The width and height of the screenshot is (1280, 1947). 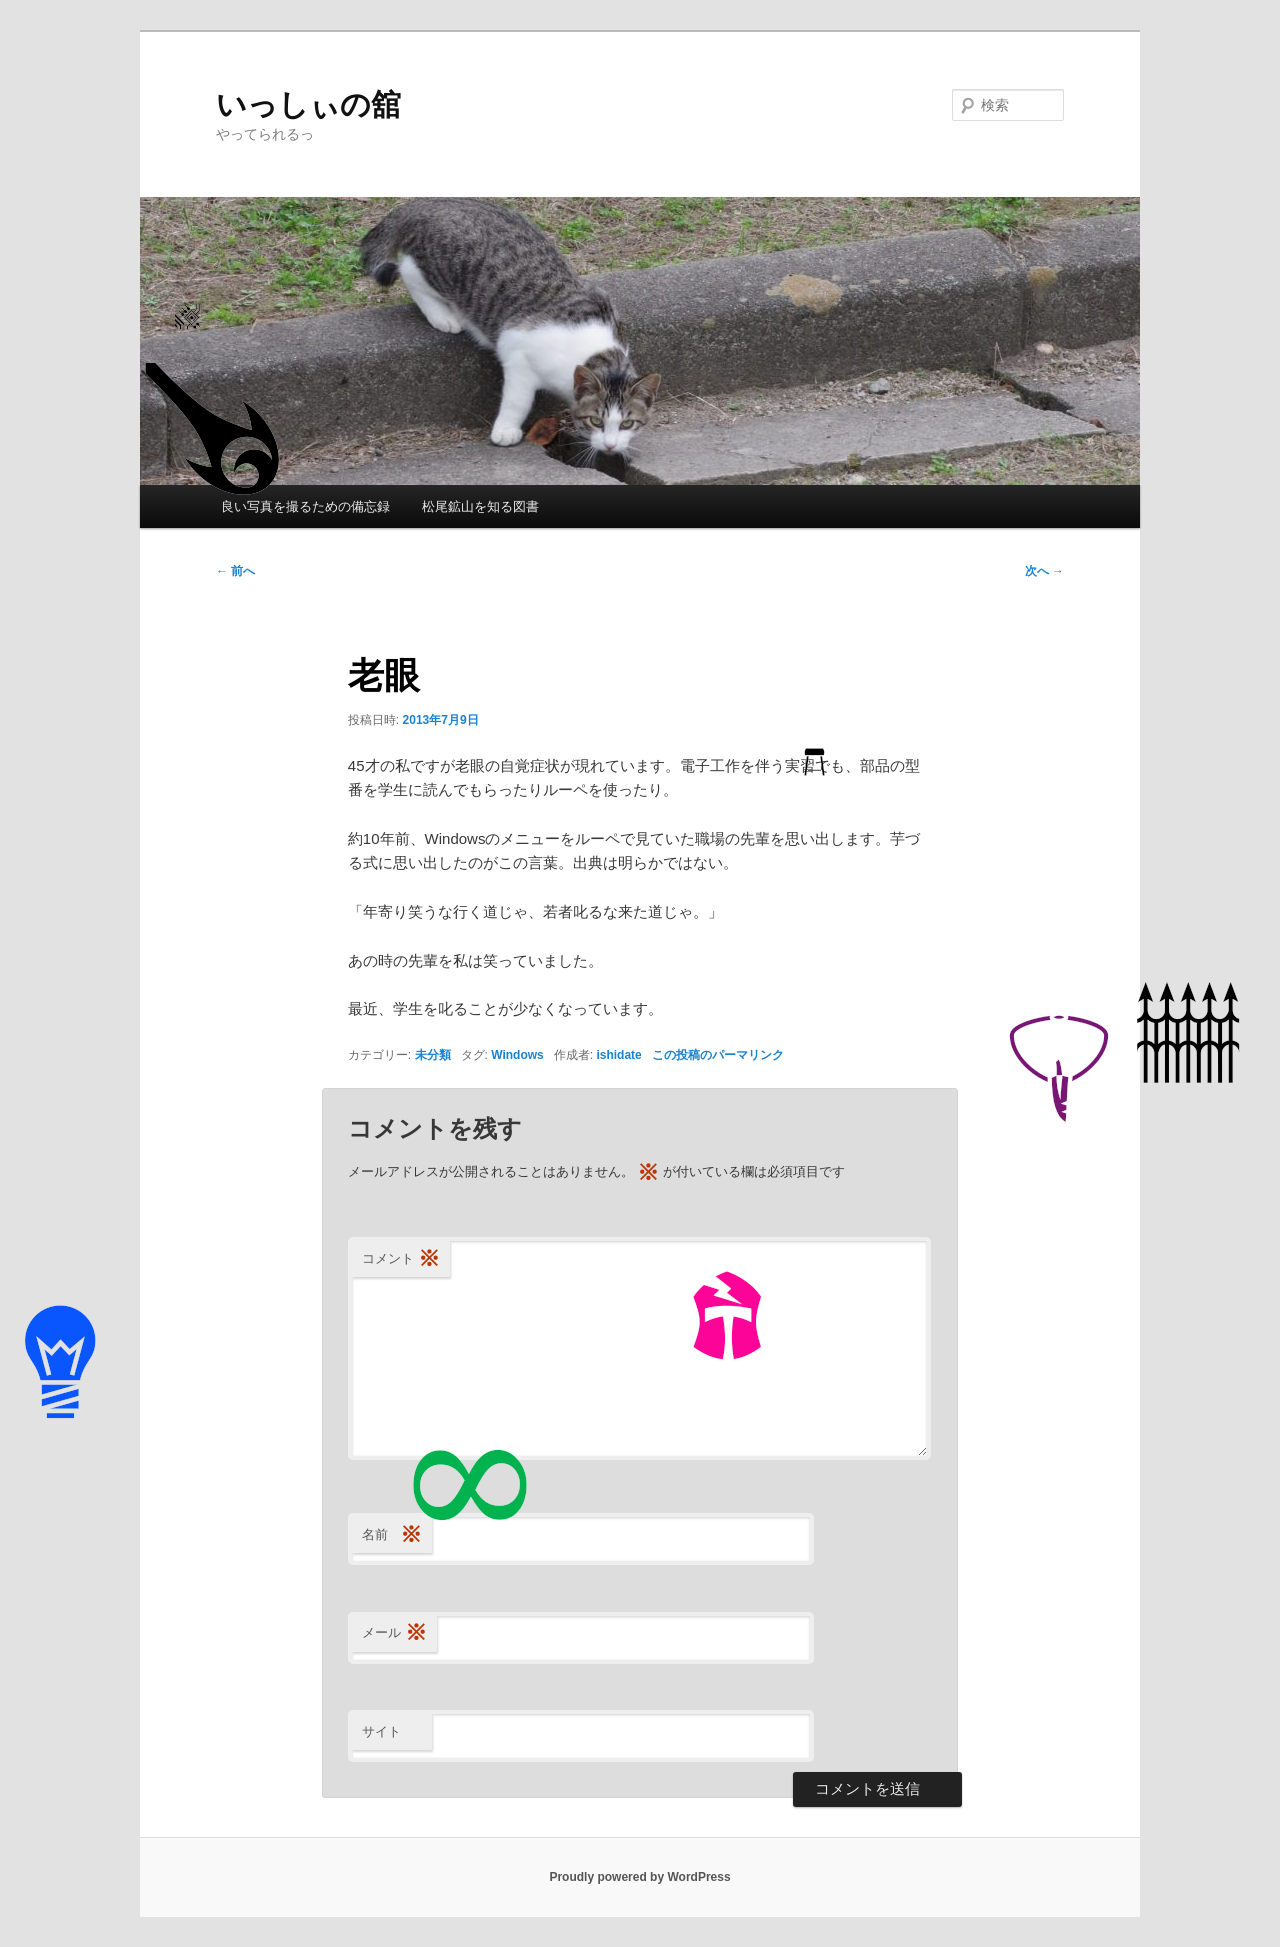 What do you see at coordinates (814, 761) in the screenshot?
I see `bar seating or stool furniture option` at bounding box center [814, 761].